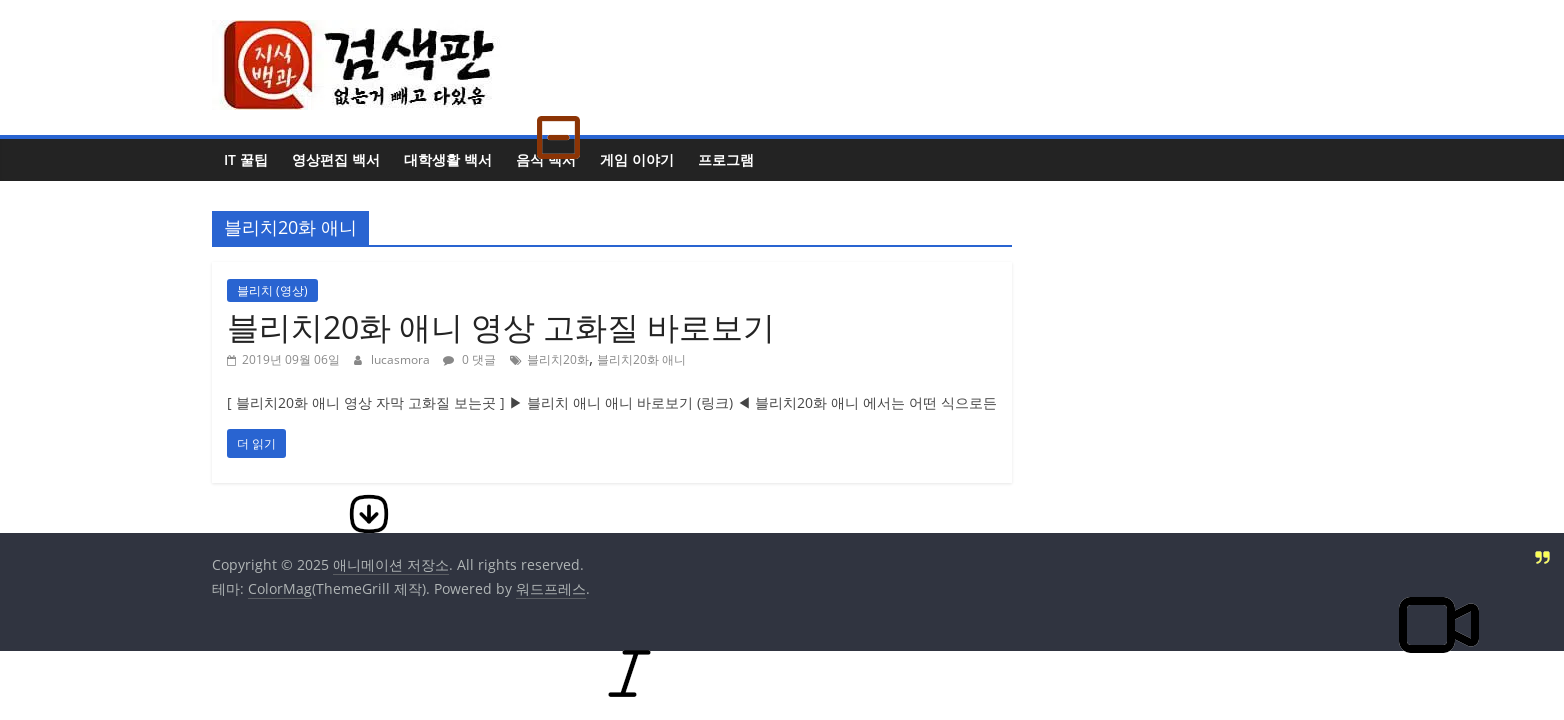 This screenshot has width=1564, height=720. Describe the element at coordinates (1439, 625) in the screenshot. I see `start a video call` at that location.